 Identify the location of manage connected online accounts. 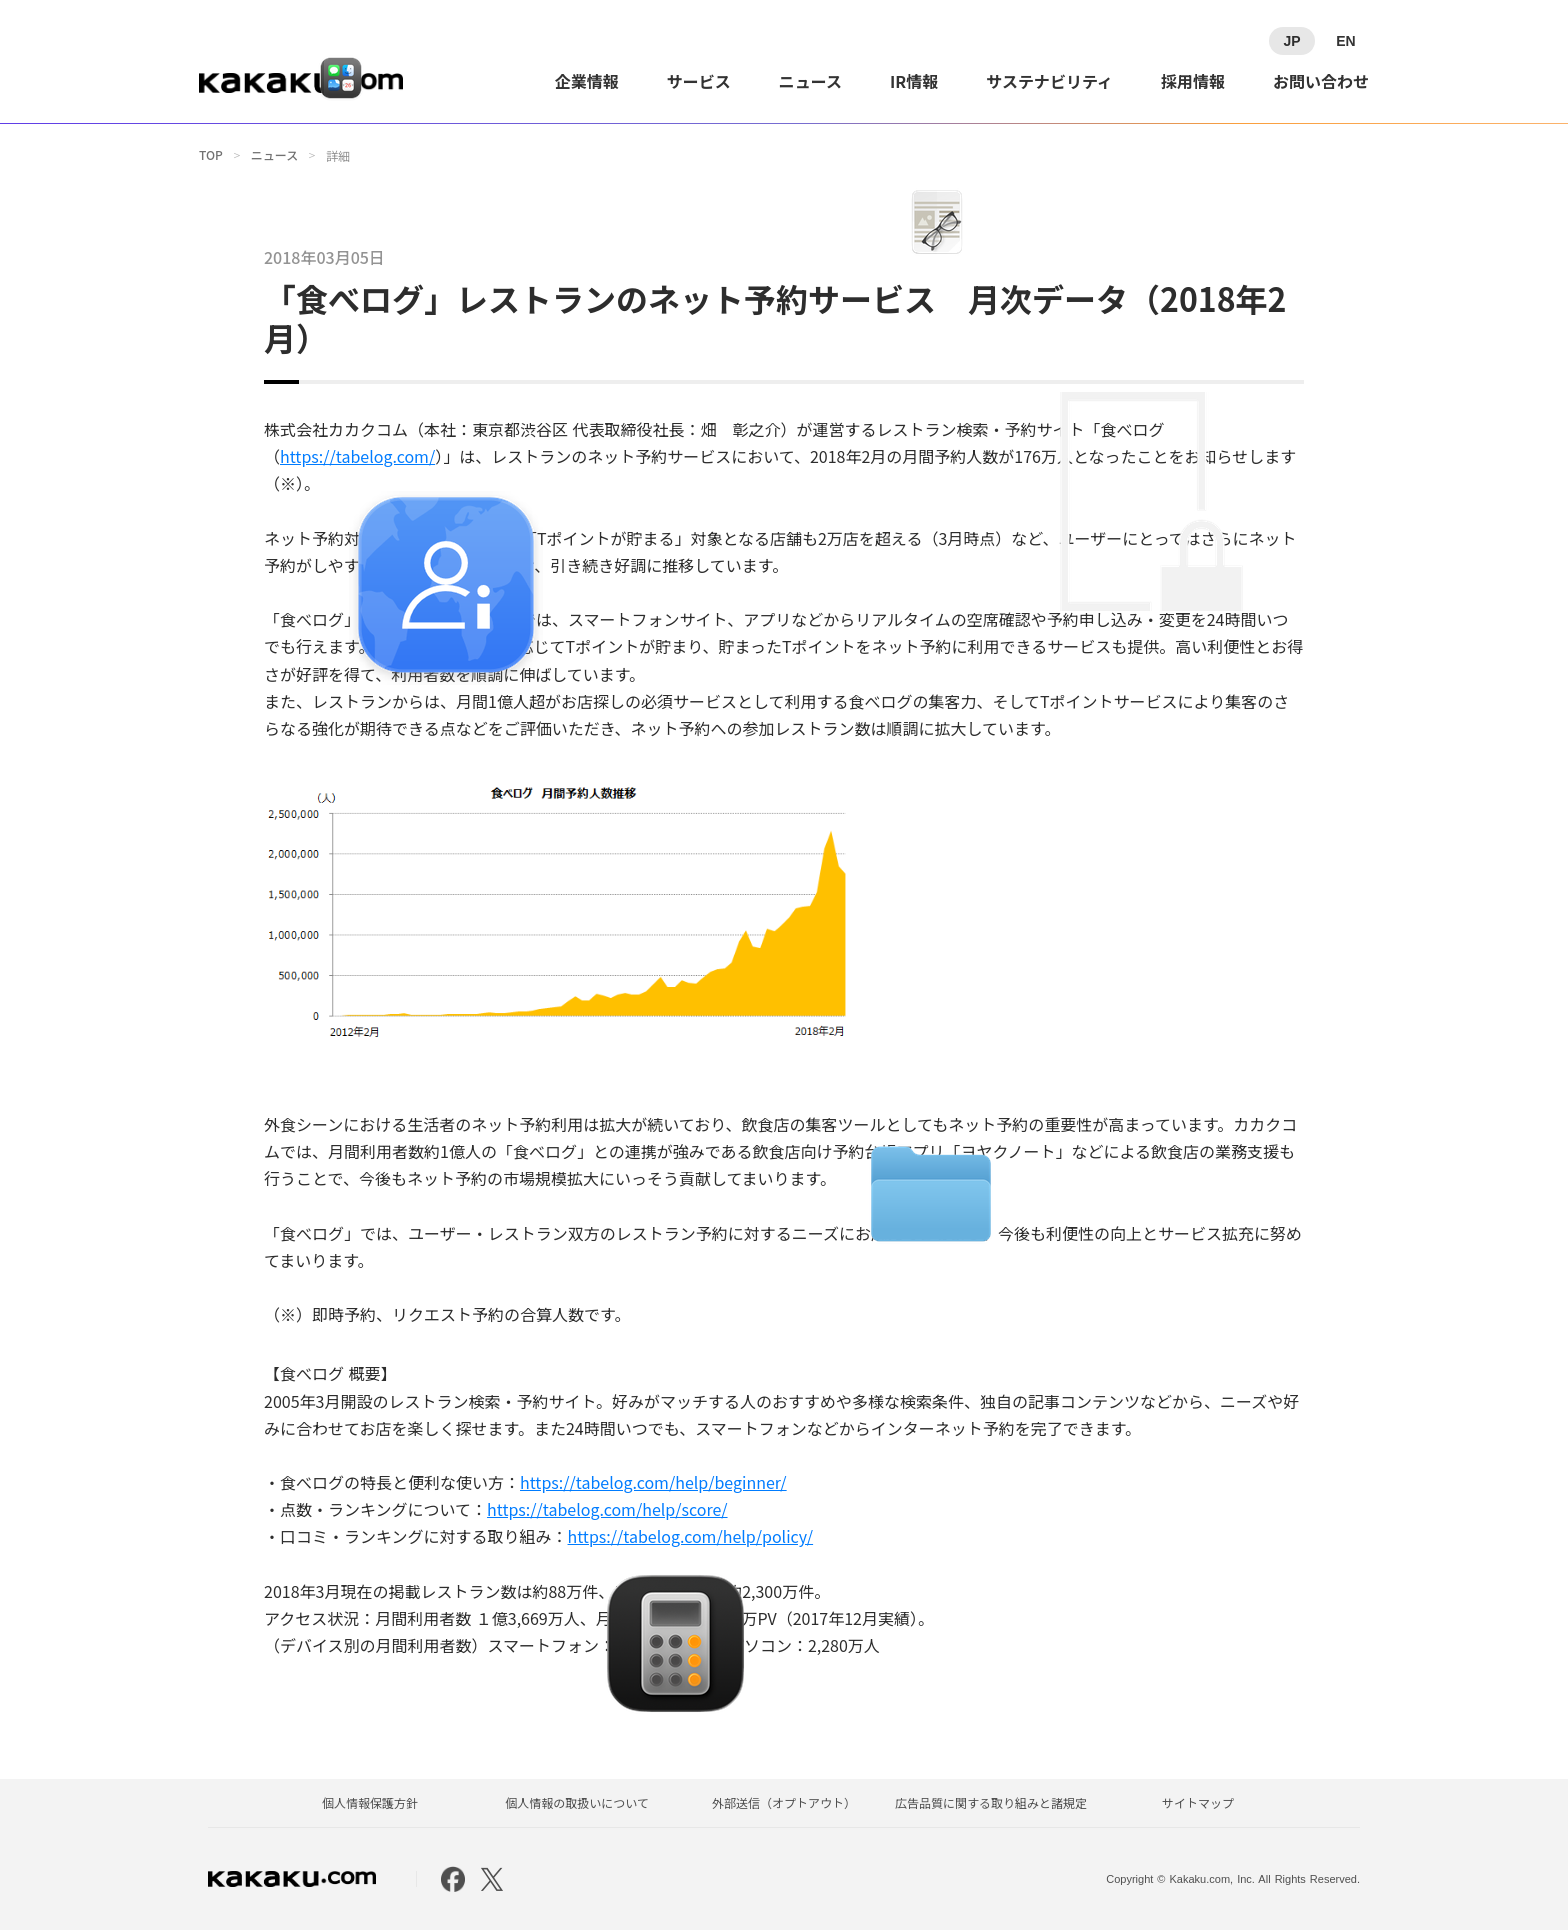
(446, 588).